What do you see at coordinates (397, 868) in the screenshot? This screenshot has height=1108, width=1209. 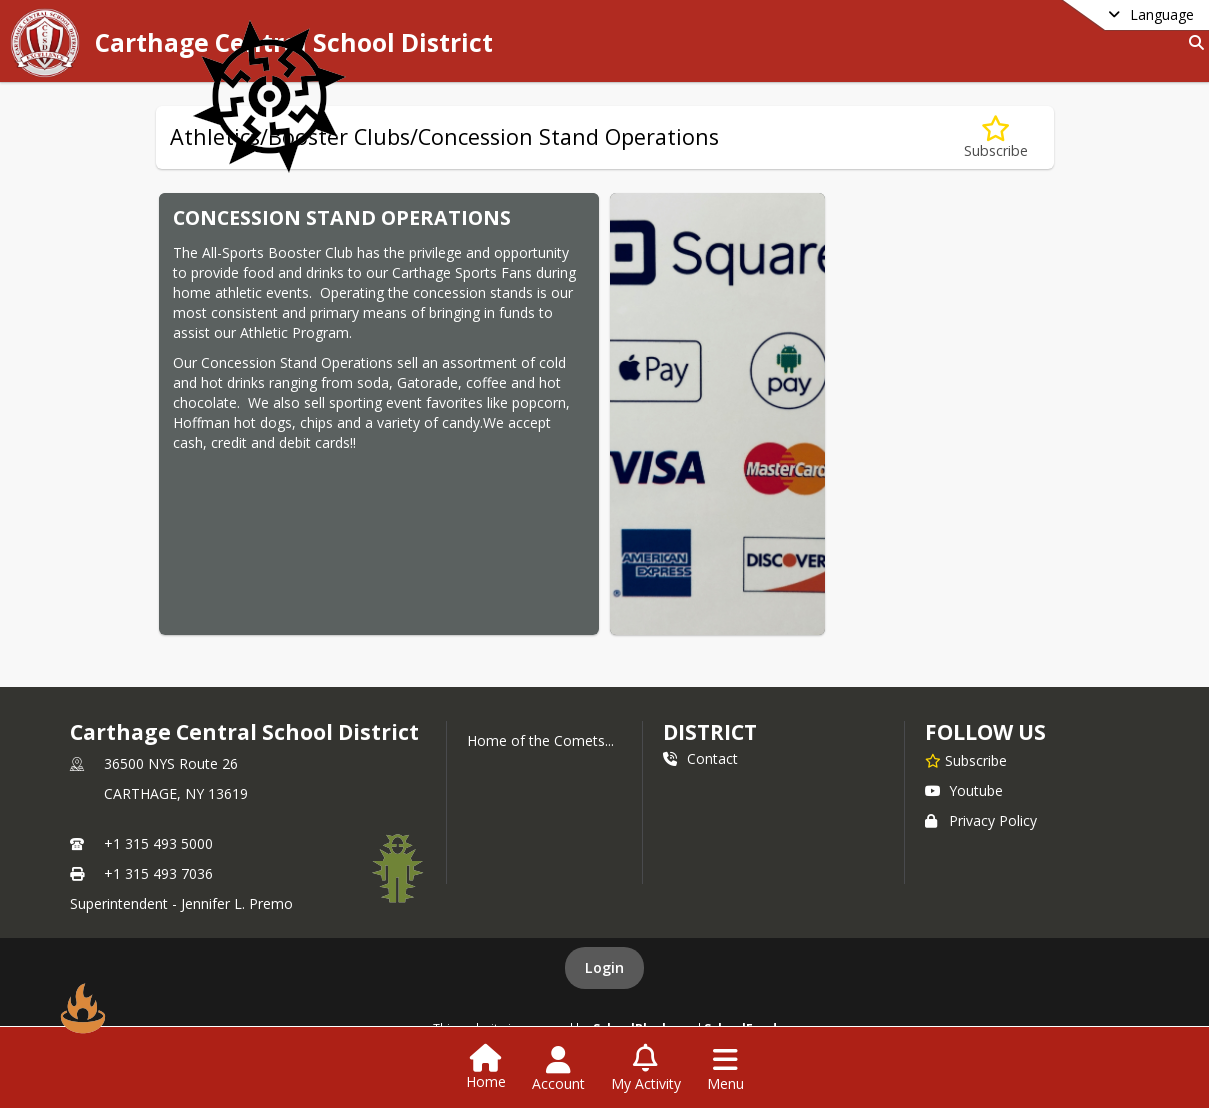 I see `equip spiked armor to your character` at bounding box center [397, 868].